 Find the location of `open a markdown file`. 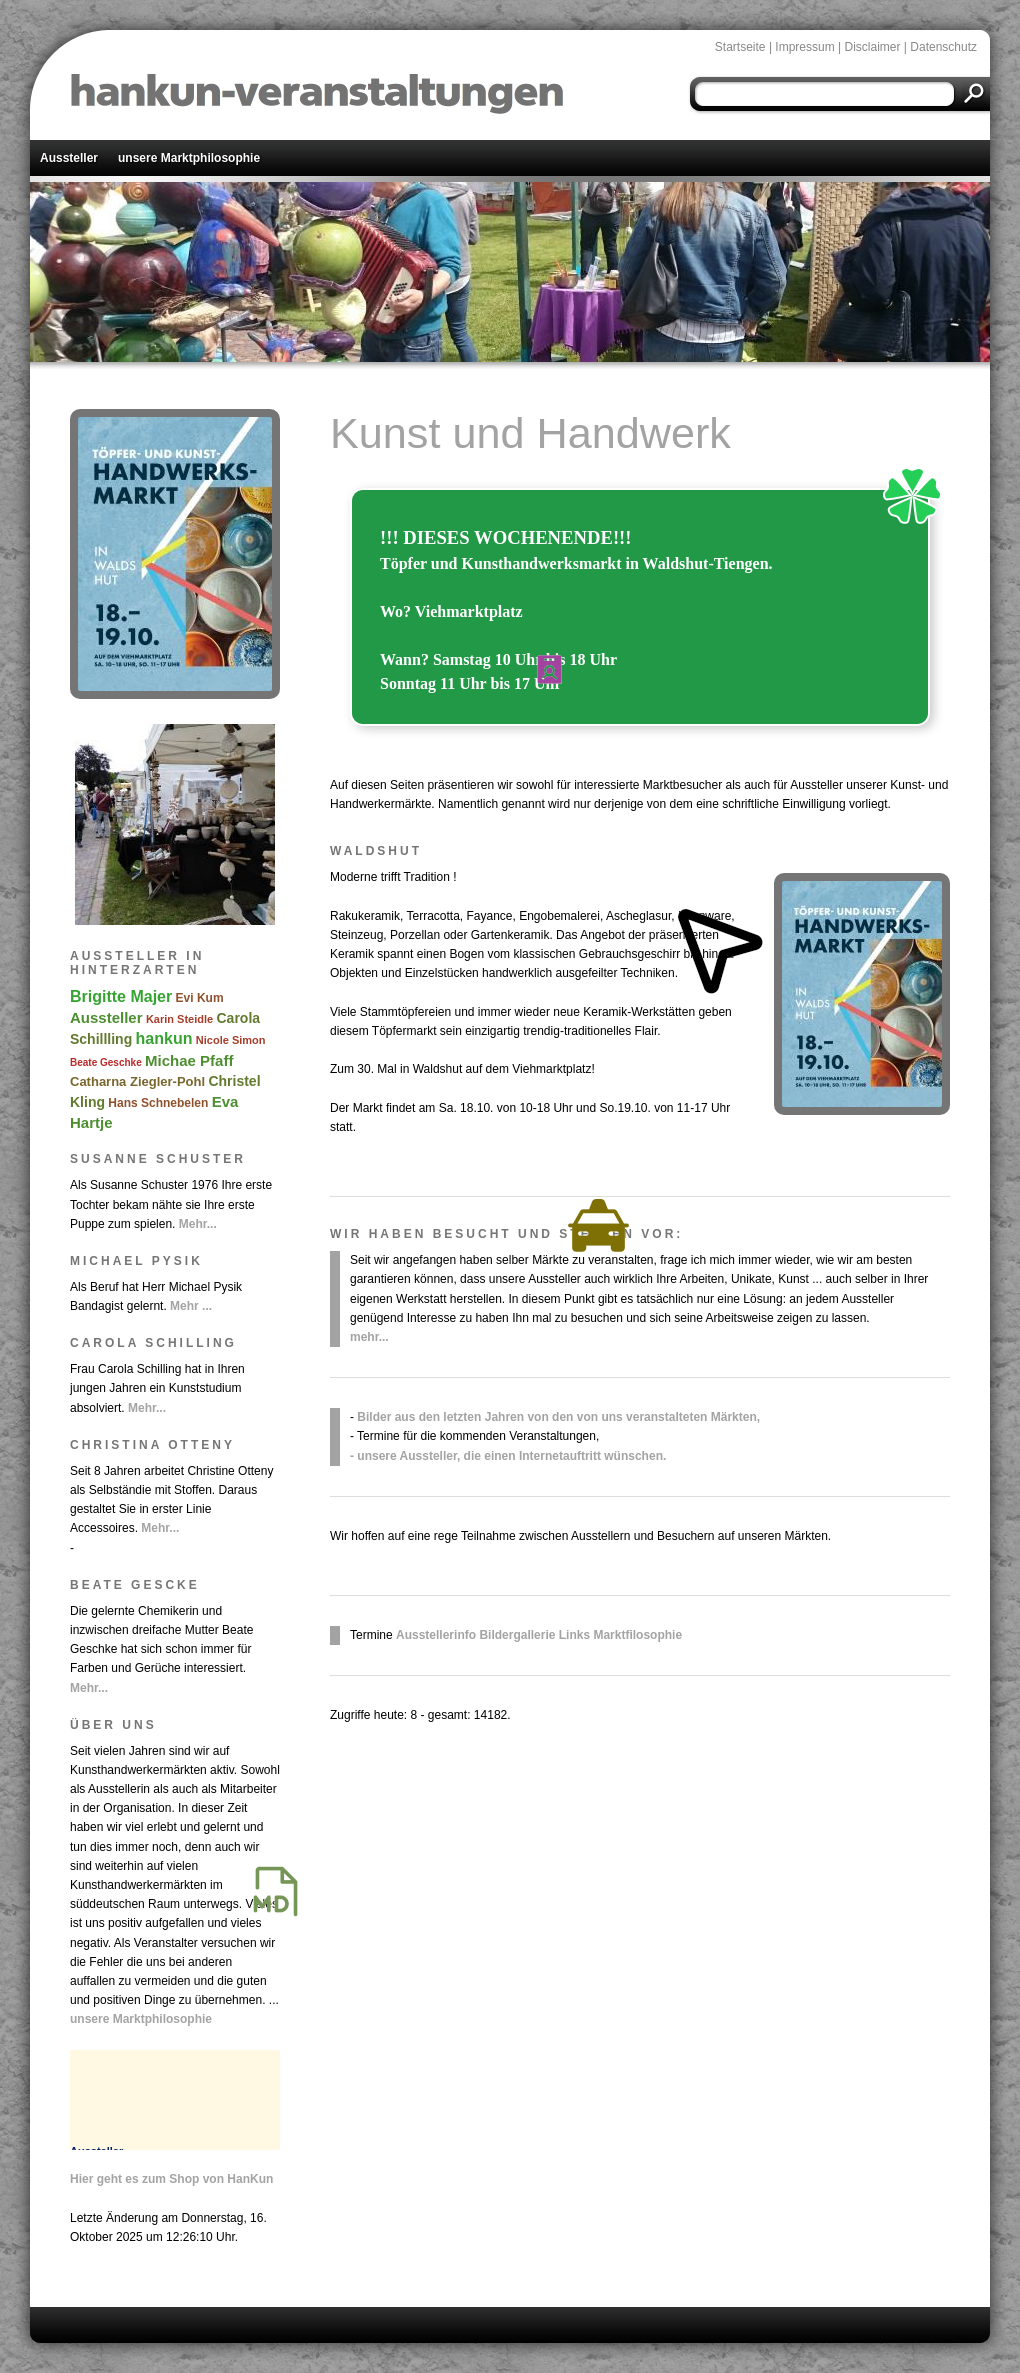

open a markdown file is located at coordinates (276, 1891).